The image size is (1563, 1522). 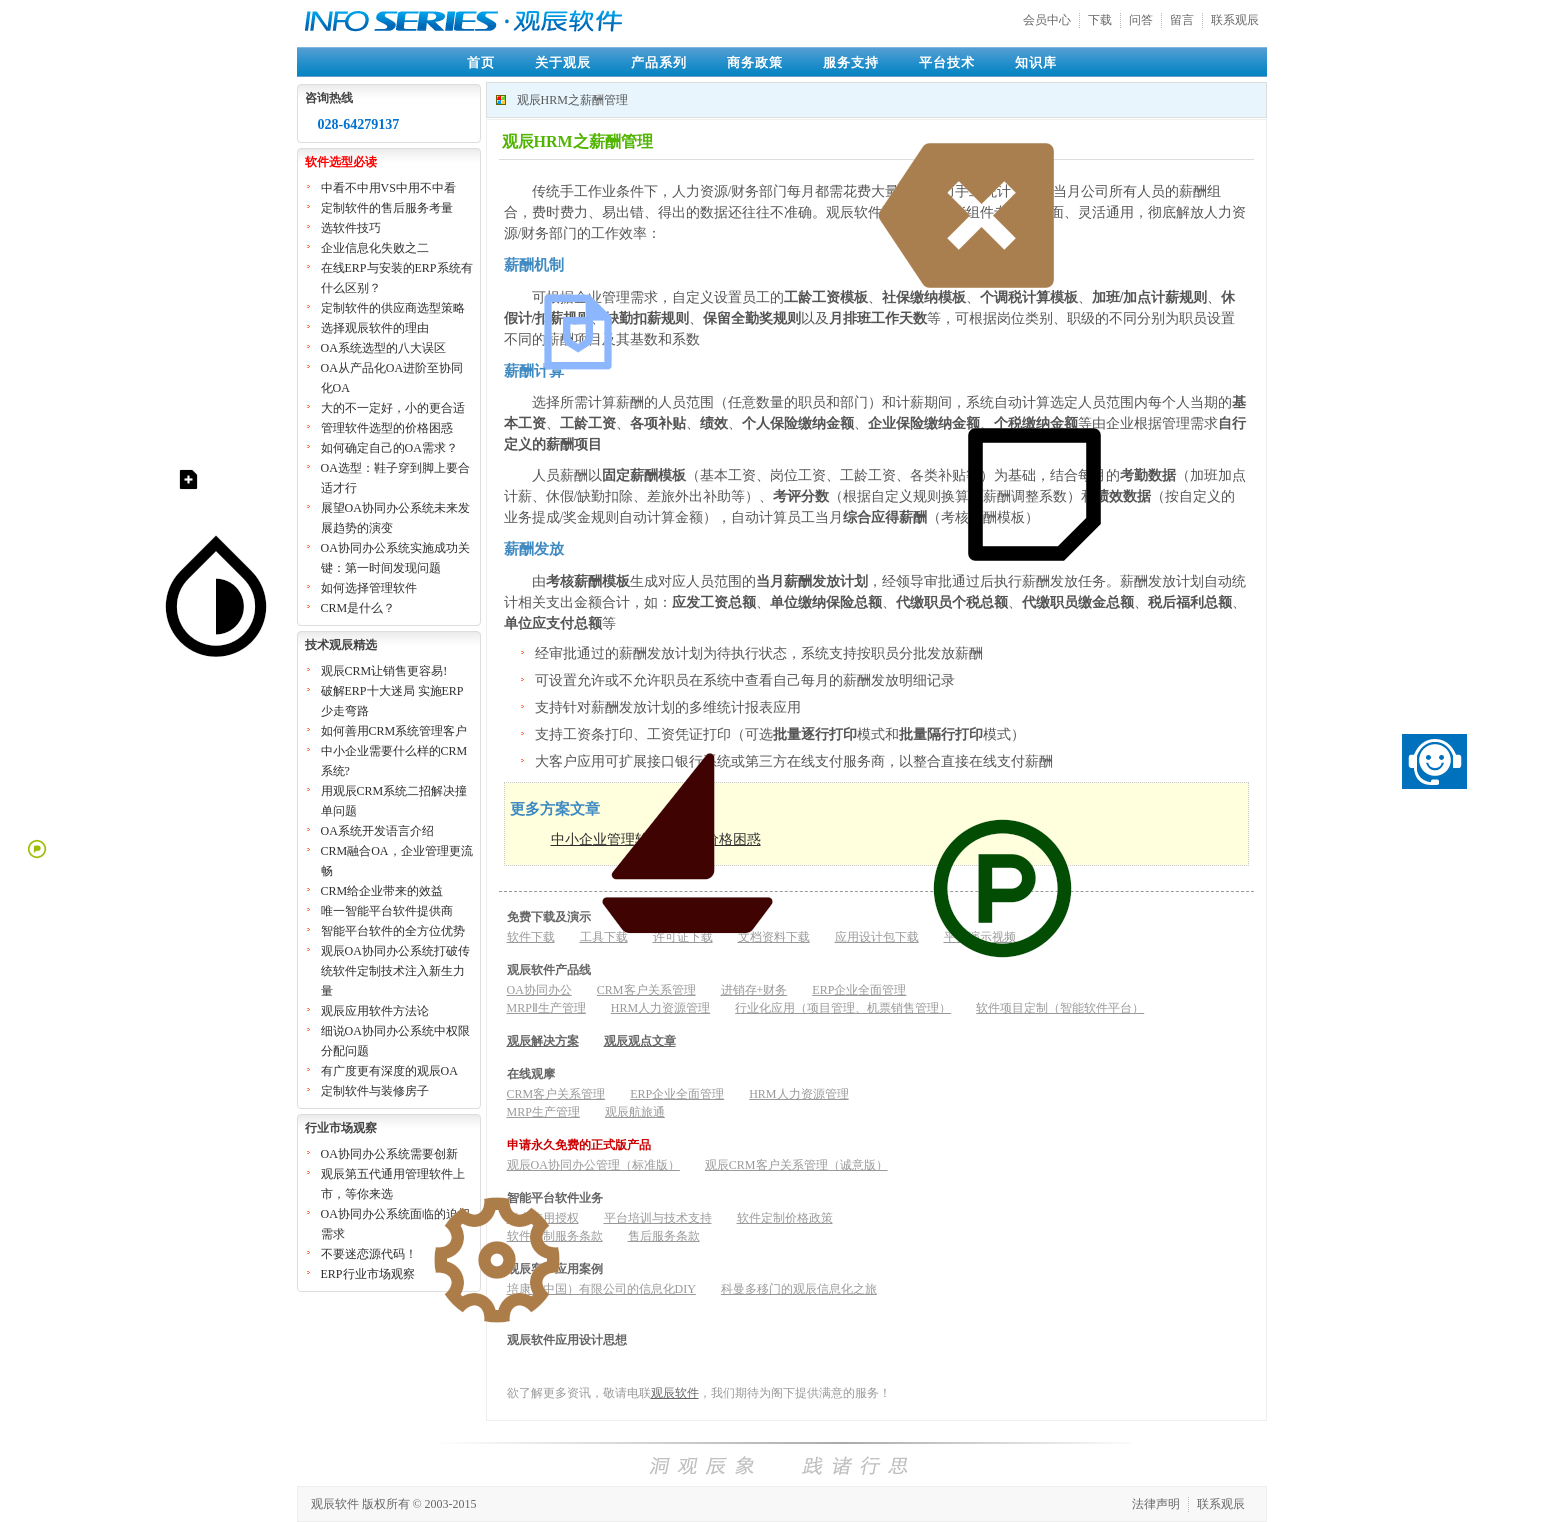 What do you see at coordinates (37, 849) in the screenshot?
I see `open the pixelfed app` at bounding box center [37, 849].